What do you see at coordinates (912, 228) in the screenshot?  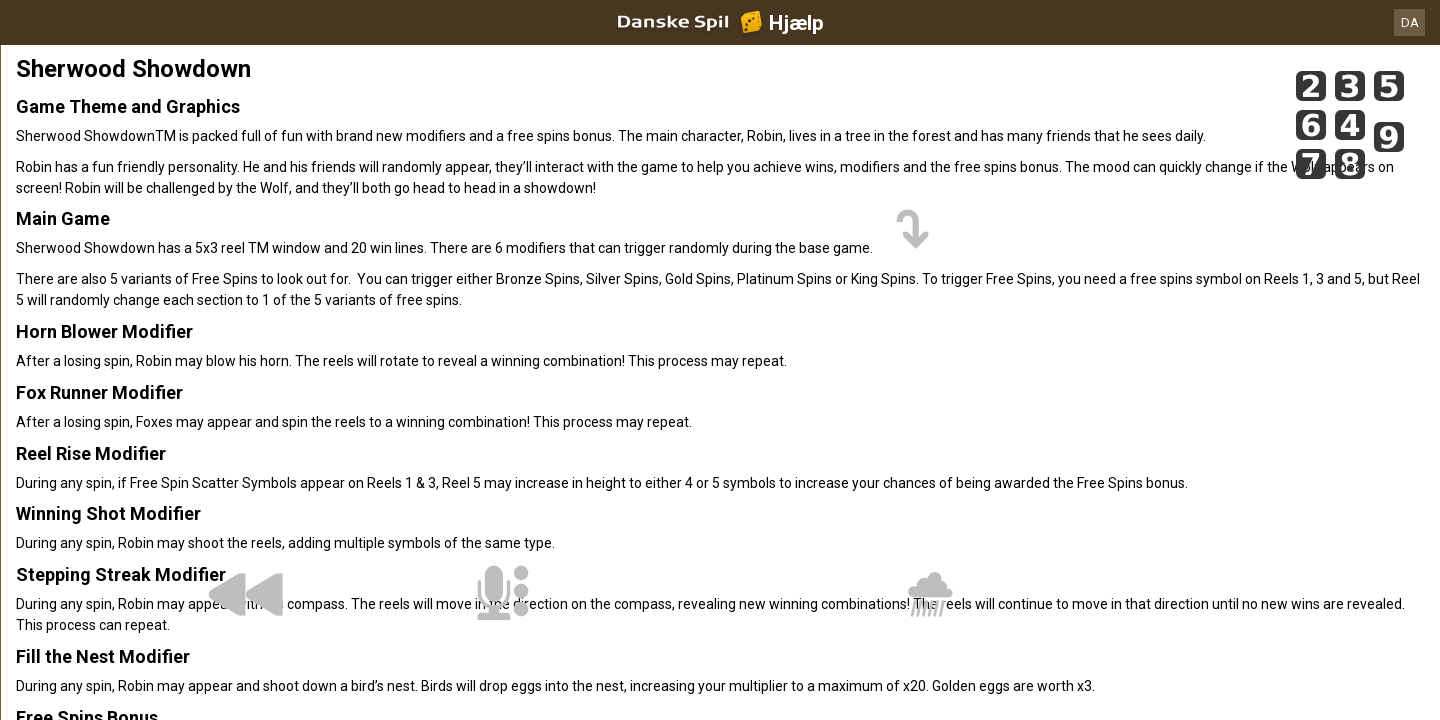 I see `jump to a specific location or section` at bounding box center [912, 228].